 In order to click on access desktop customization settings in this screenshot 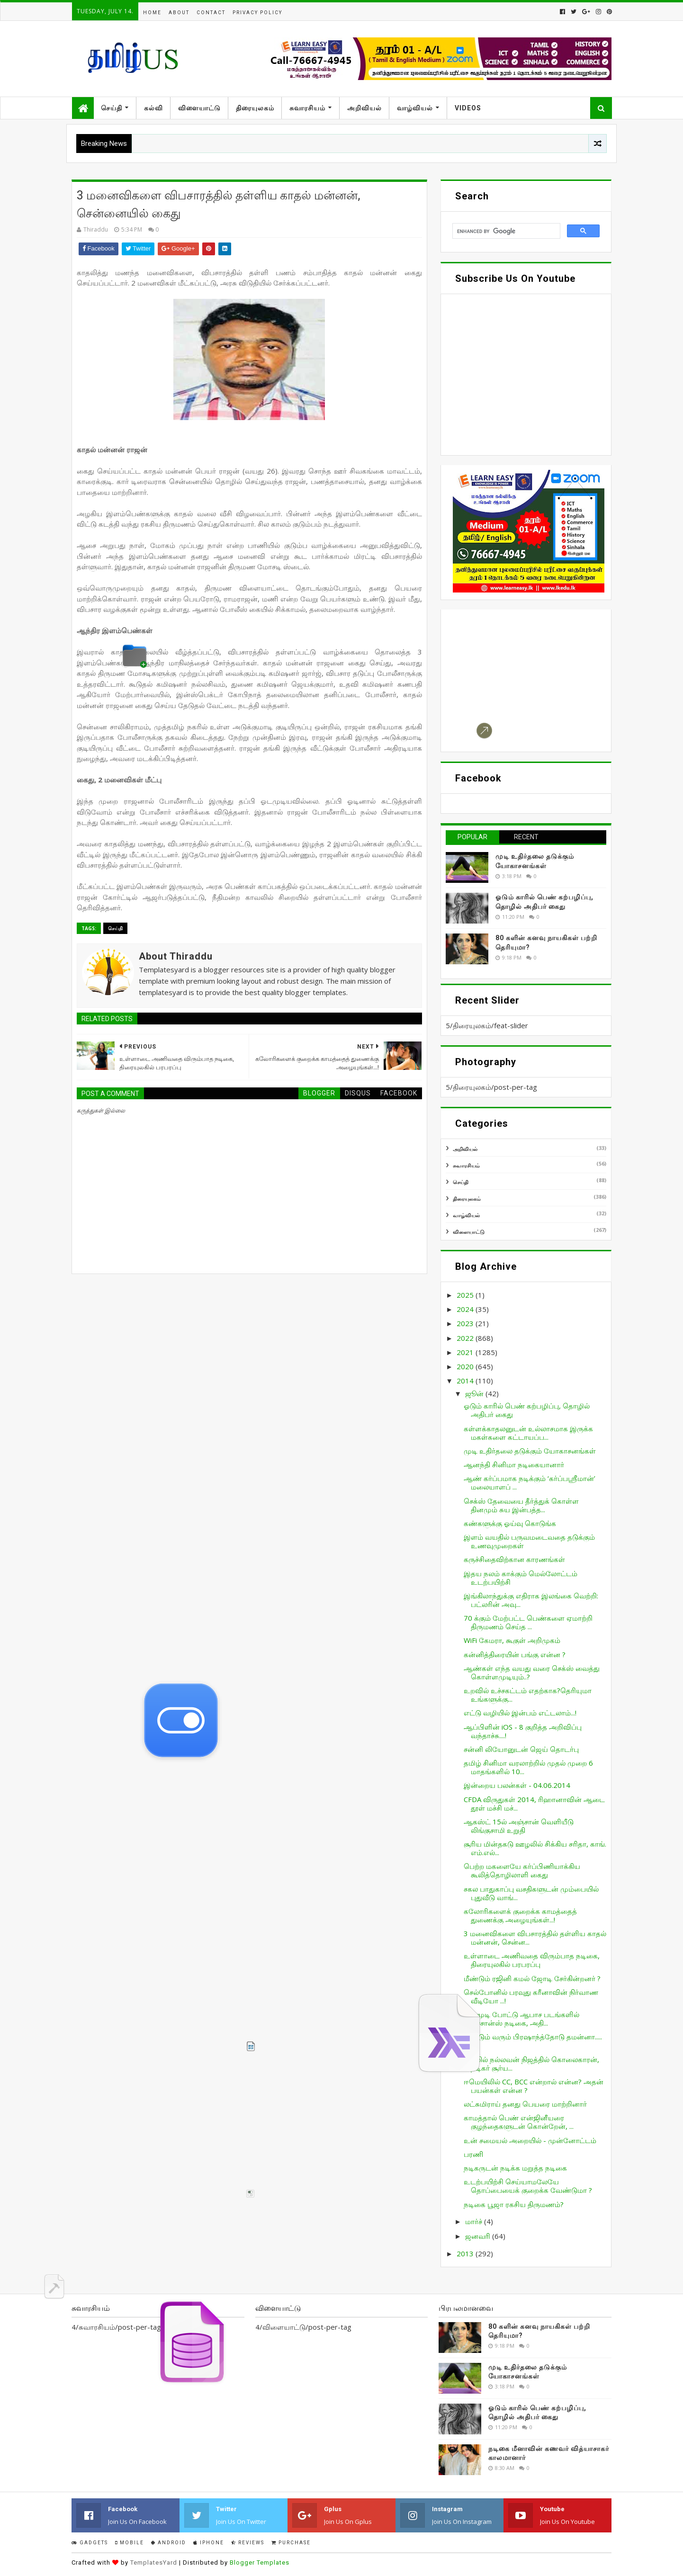, I will do `click(181, 1722)`.